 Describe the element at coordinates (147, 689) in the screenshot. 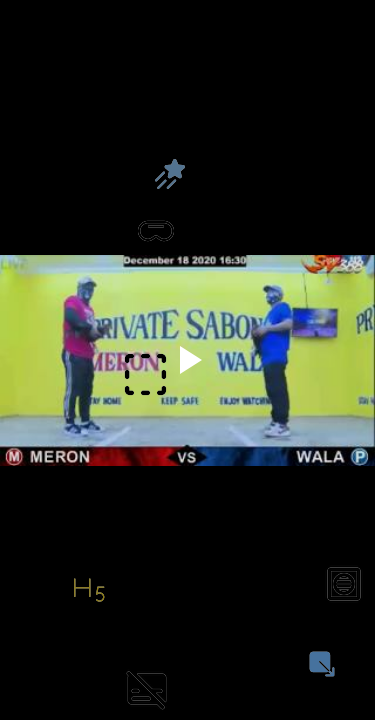

I see `turn off subtitles or closed captions` at that location.